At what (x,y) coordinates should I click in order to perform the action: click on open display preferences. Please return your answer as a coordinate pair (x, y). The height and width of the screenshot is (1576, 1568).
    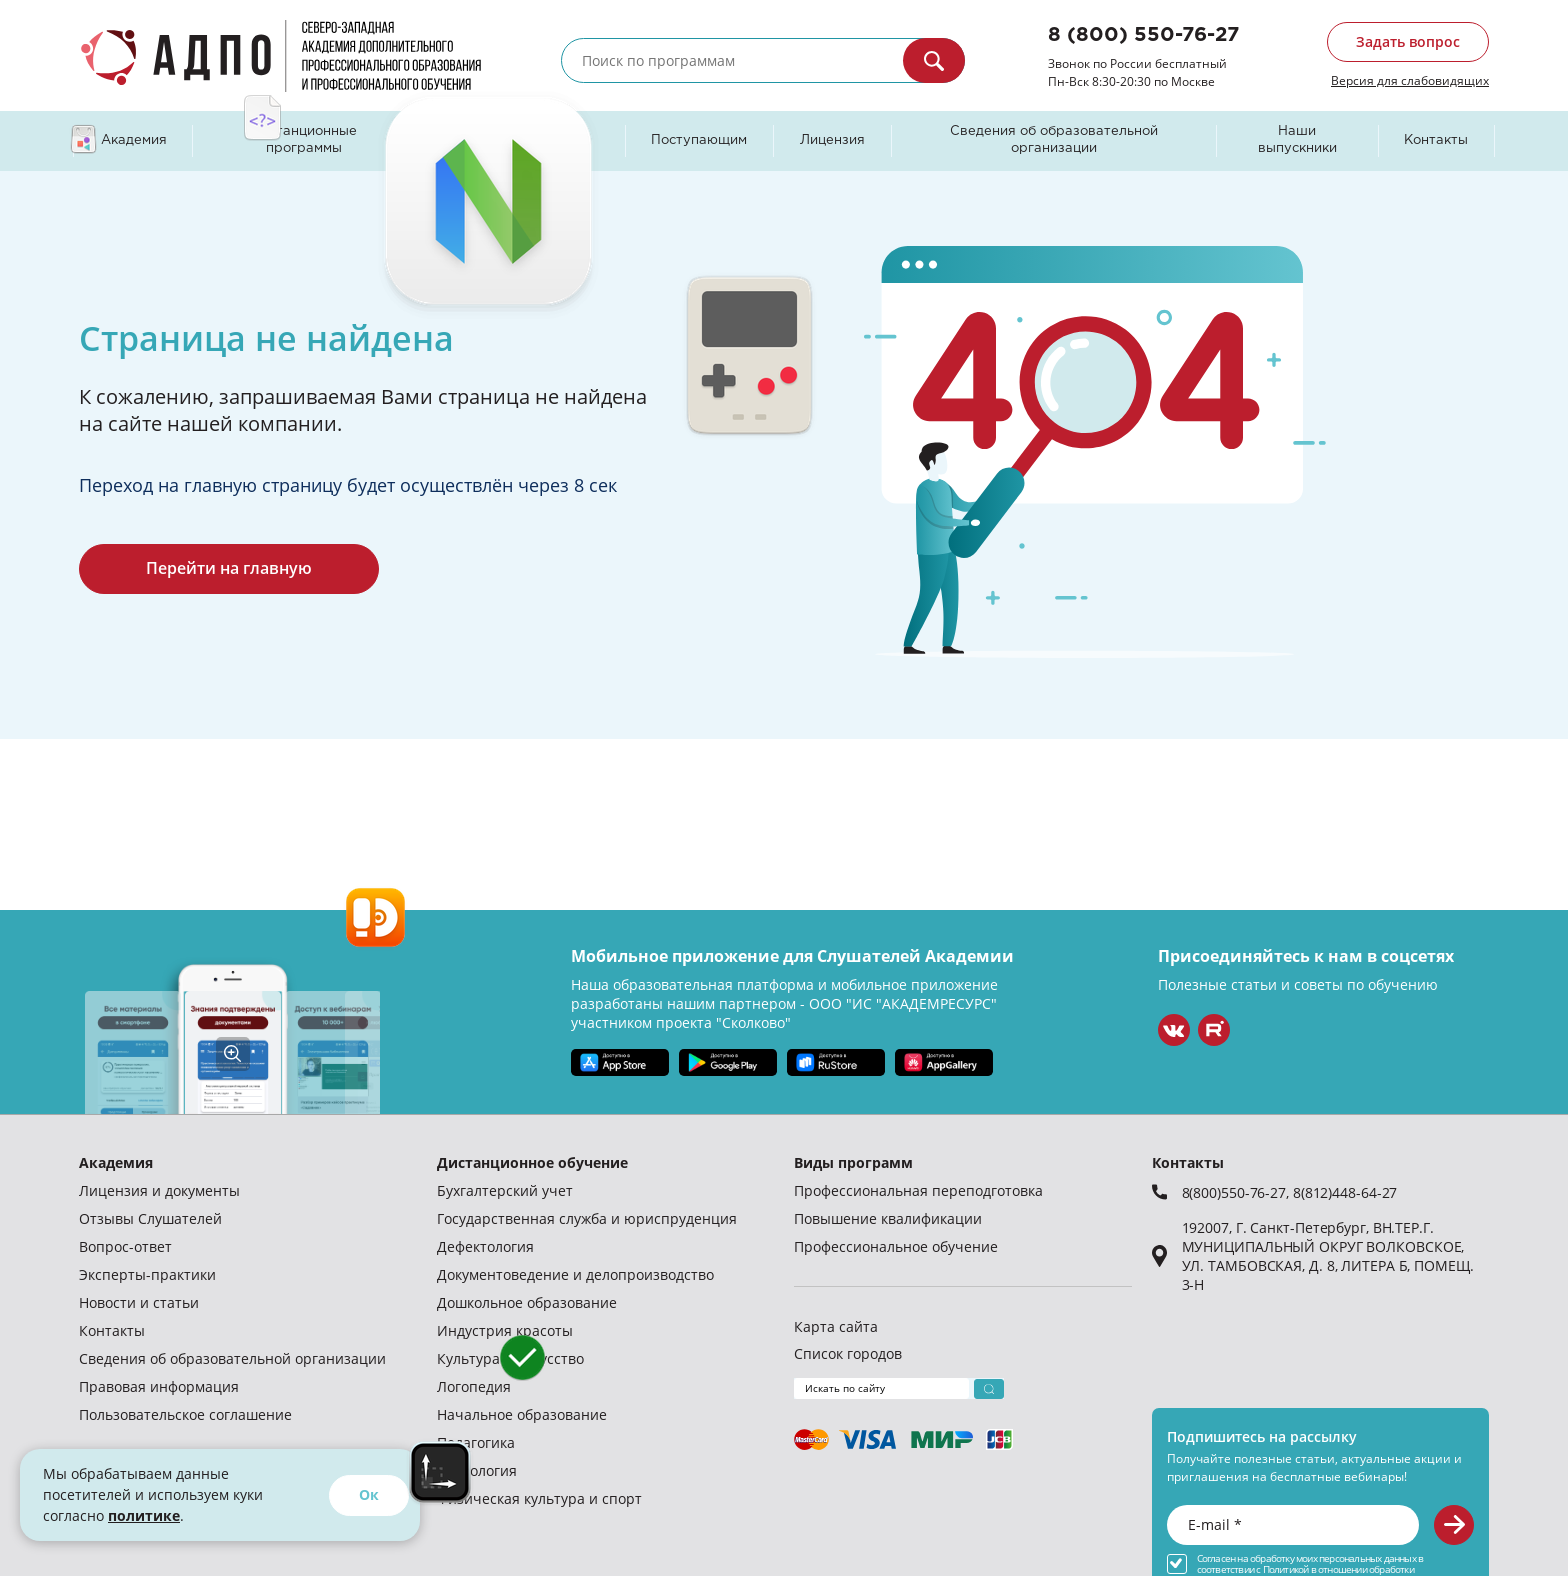
    Looking at the image, I should click on (440, 1472).